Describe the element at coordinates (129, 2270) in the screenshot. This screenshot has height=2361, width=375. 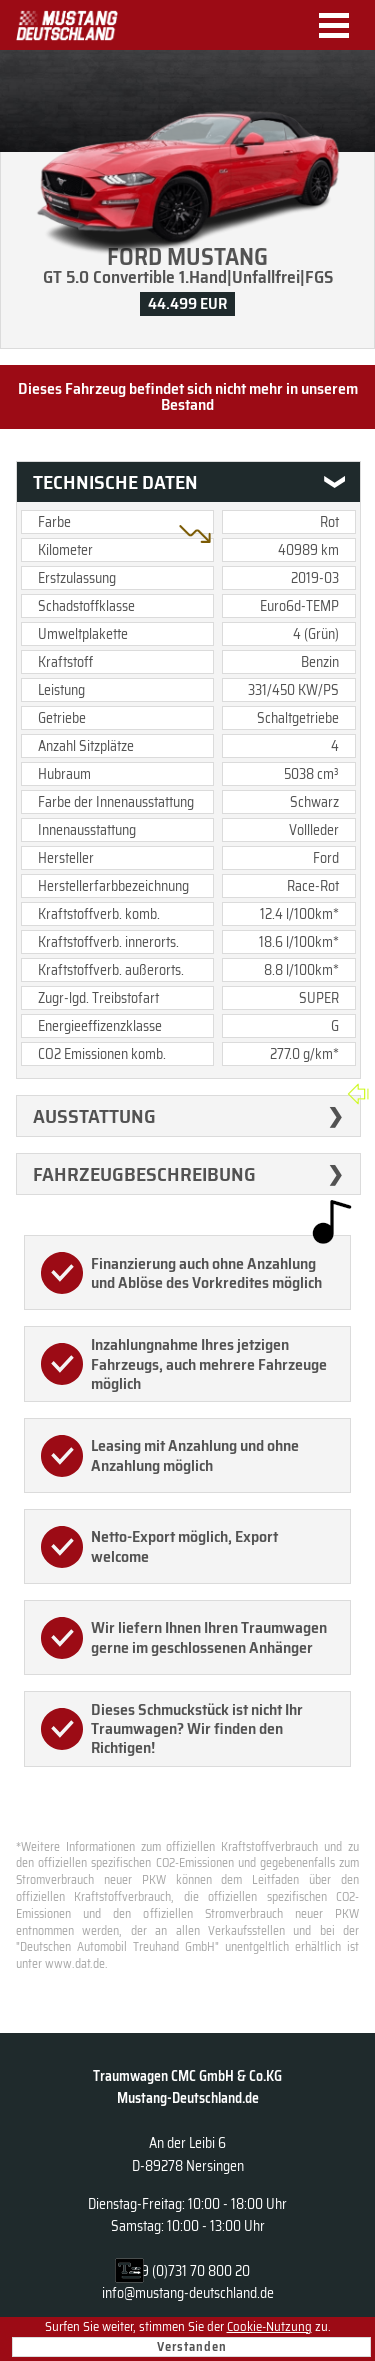
I see `read articles from The New York Times` at that location.